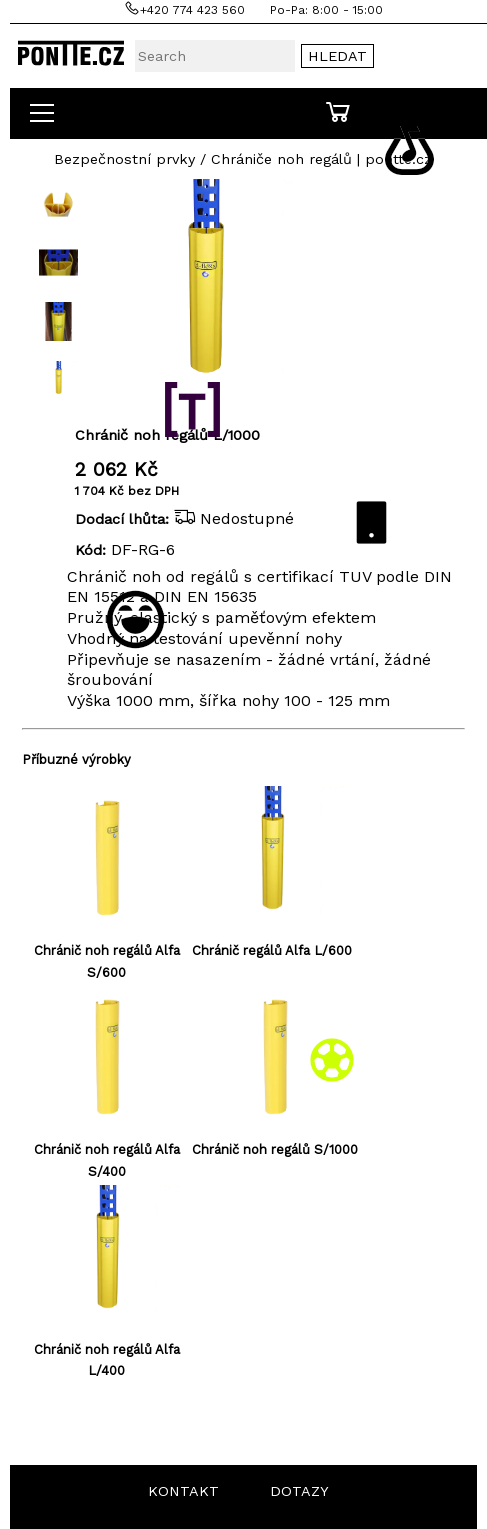  I want to click on add a laughing reaction to a message, so click(135, 619).